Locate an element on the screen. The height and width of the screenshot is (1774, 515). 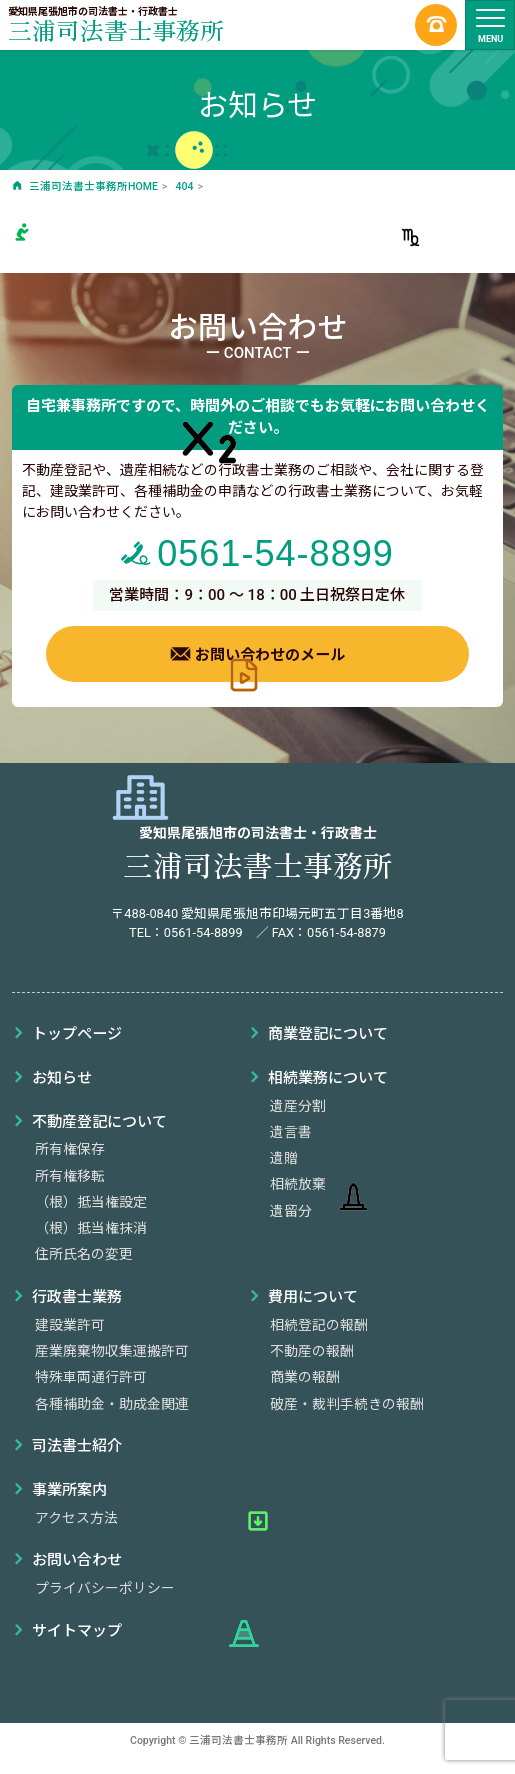
download file or content is located at coordinates (258, 1521).